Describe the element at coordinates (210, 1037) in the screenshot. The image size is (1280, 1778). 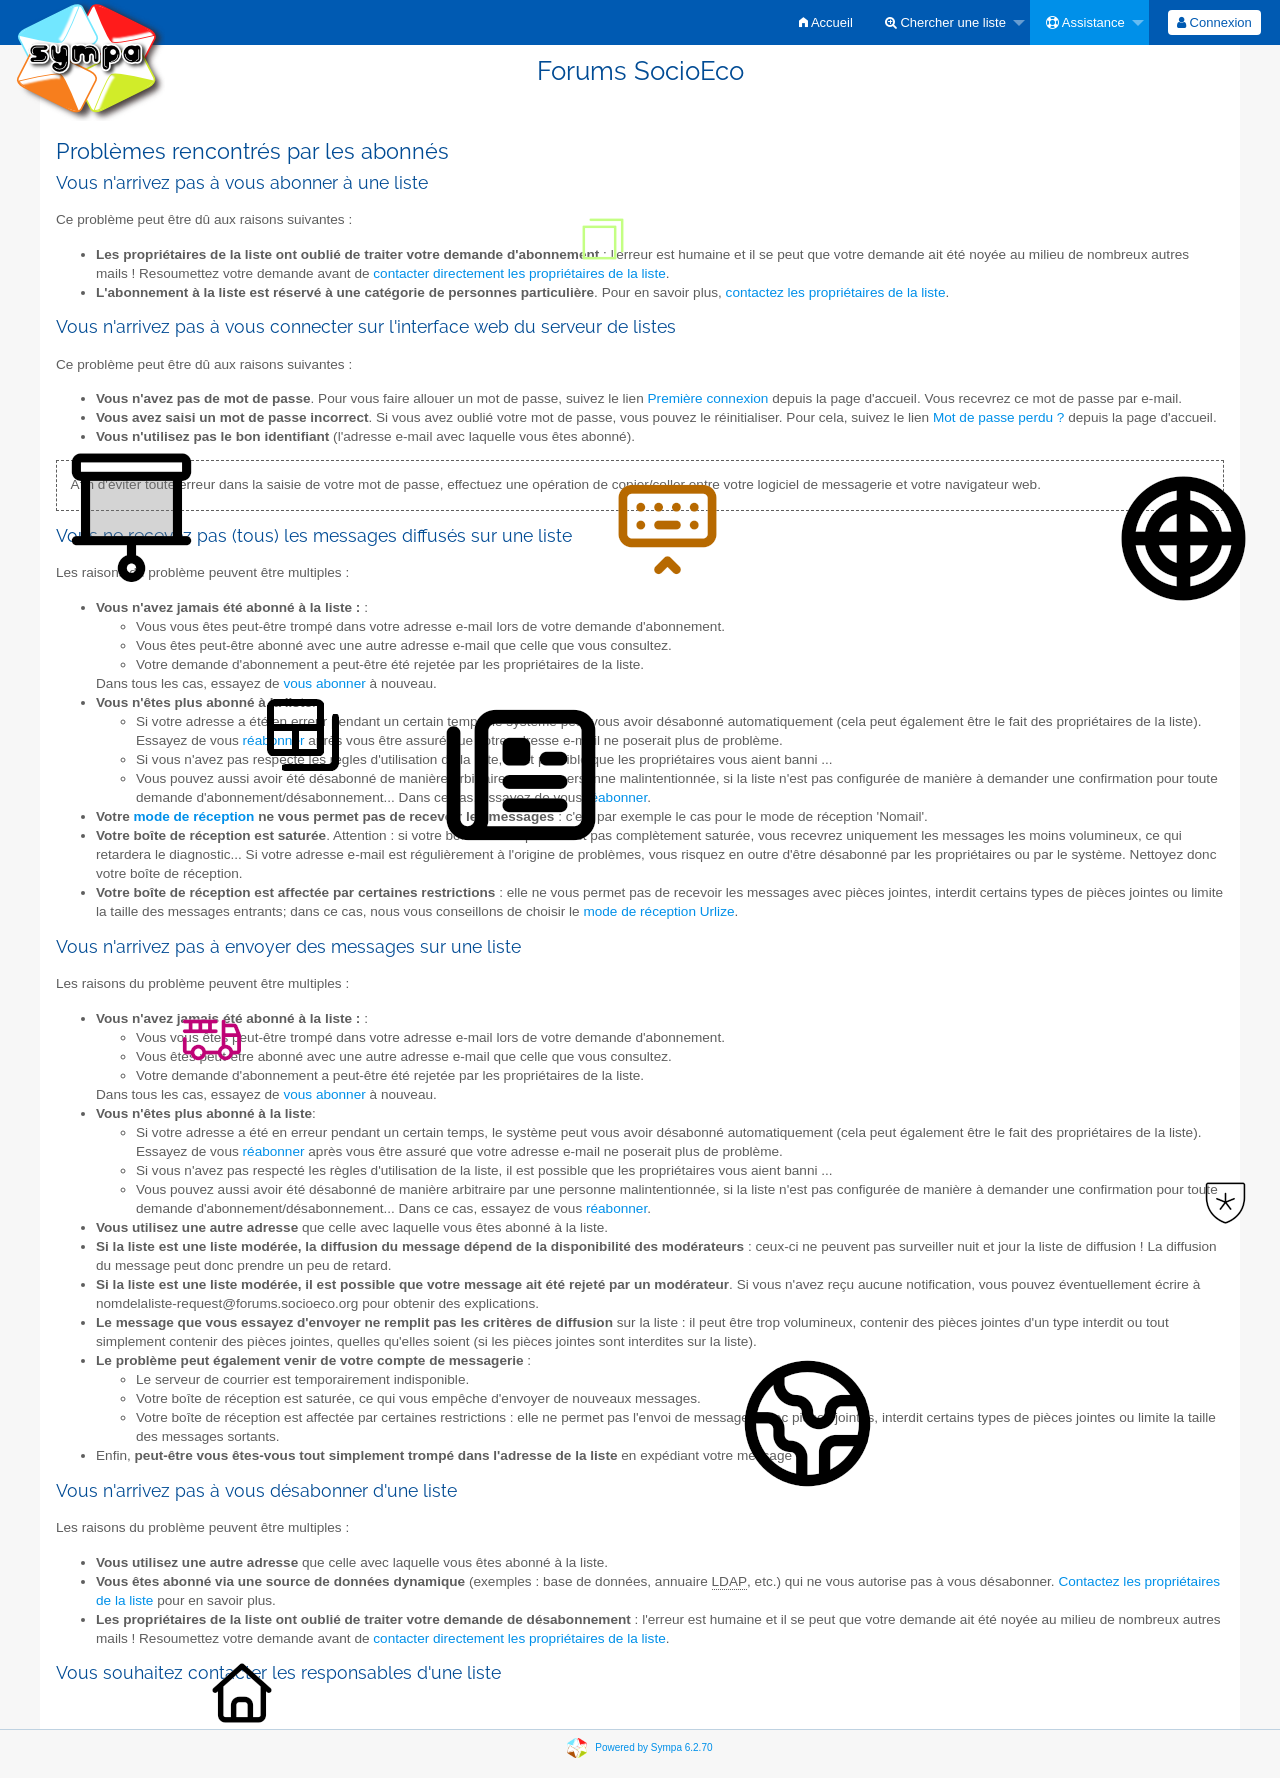
I see `emergency services or fire department contact` at that location.